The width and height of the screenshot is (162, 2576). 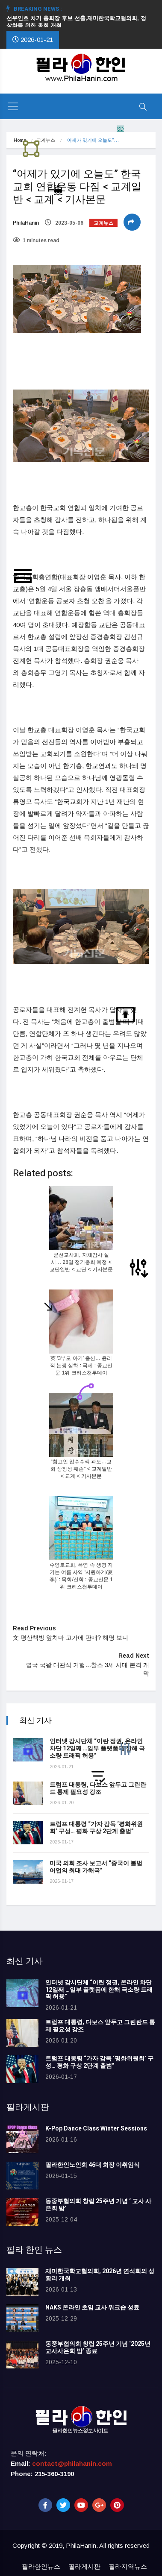 What do you see at coordinates (125, 1749) in the screenshot?
I see `adjust settings or preferences` at bounding box center [125, 1749].